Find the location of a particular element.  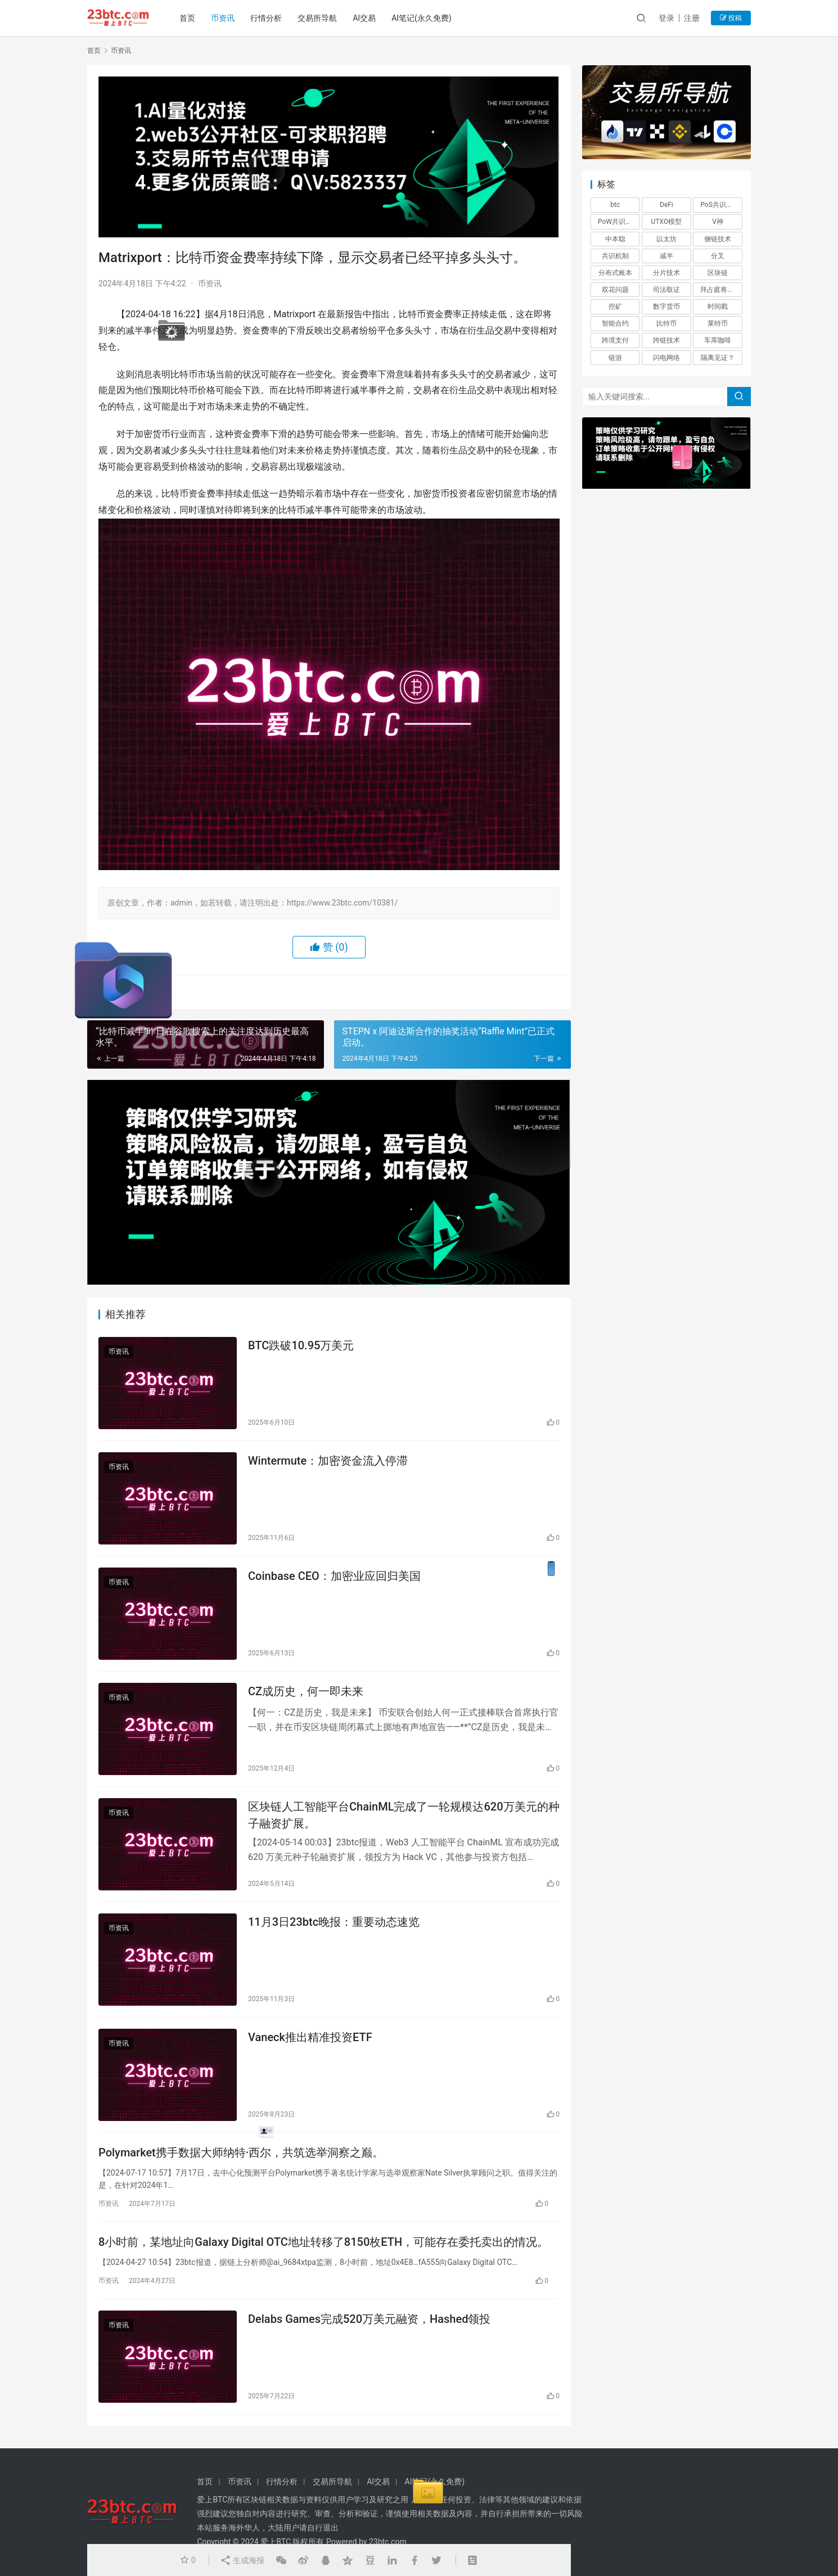

open your images folder is located at coordinates (428, 2492).